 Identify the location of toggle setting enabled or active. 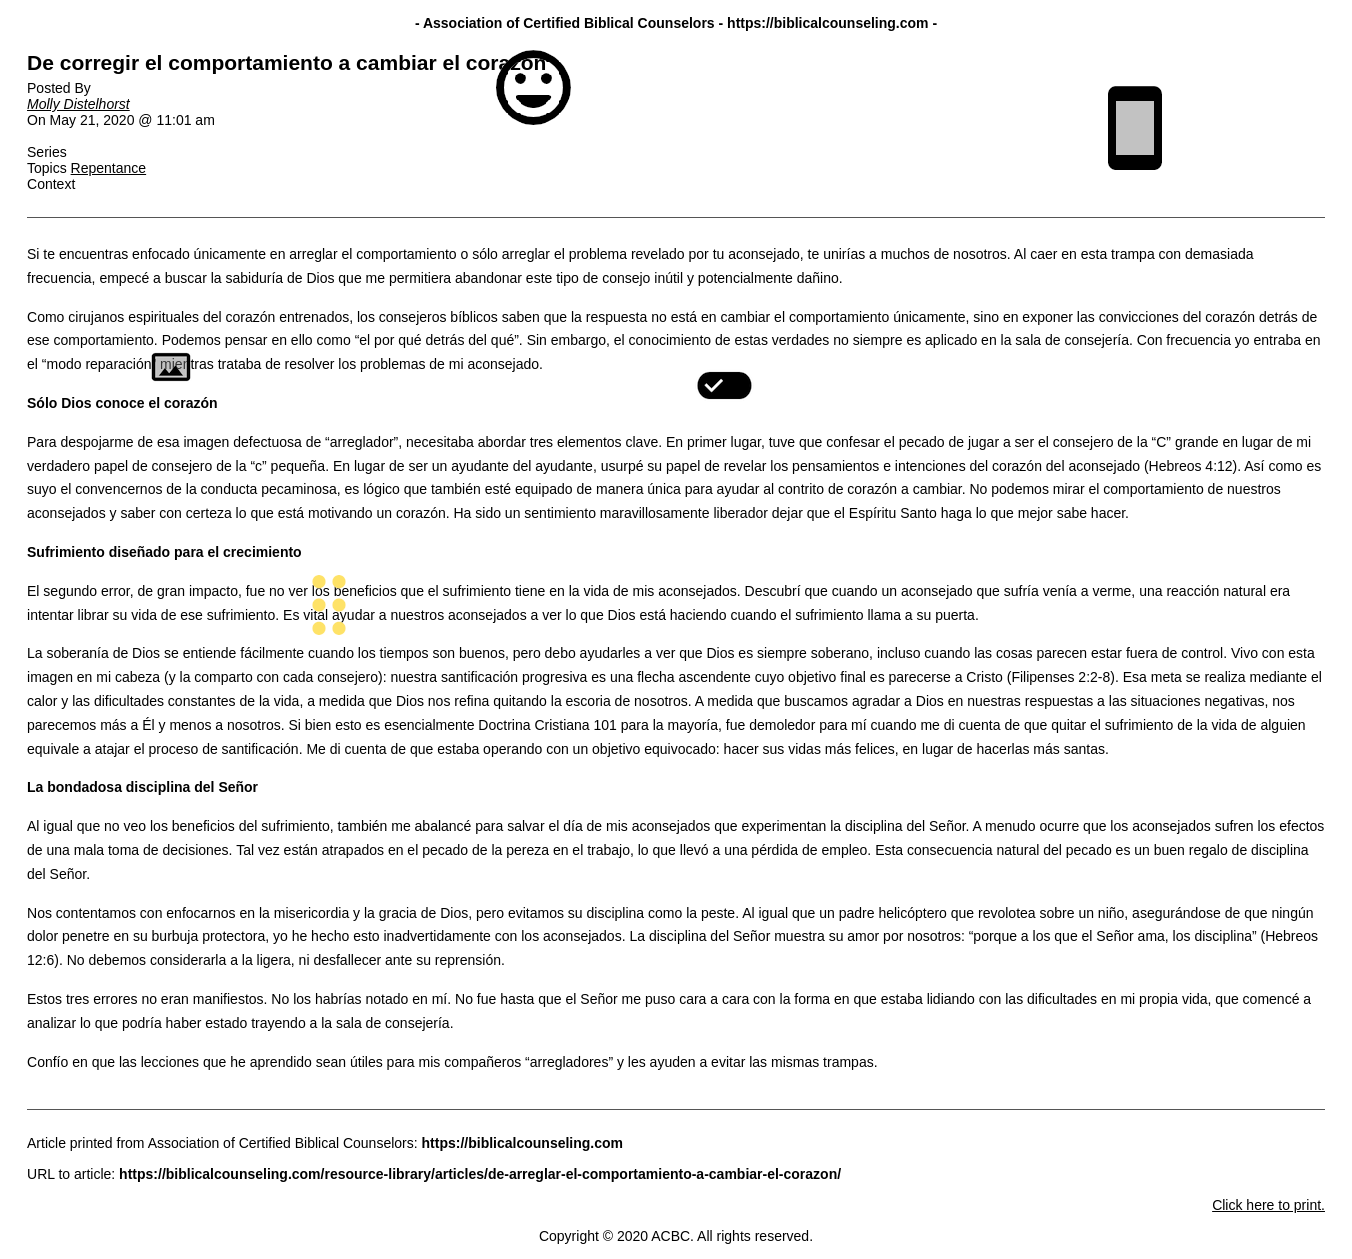
(724, 385).